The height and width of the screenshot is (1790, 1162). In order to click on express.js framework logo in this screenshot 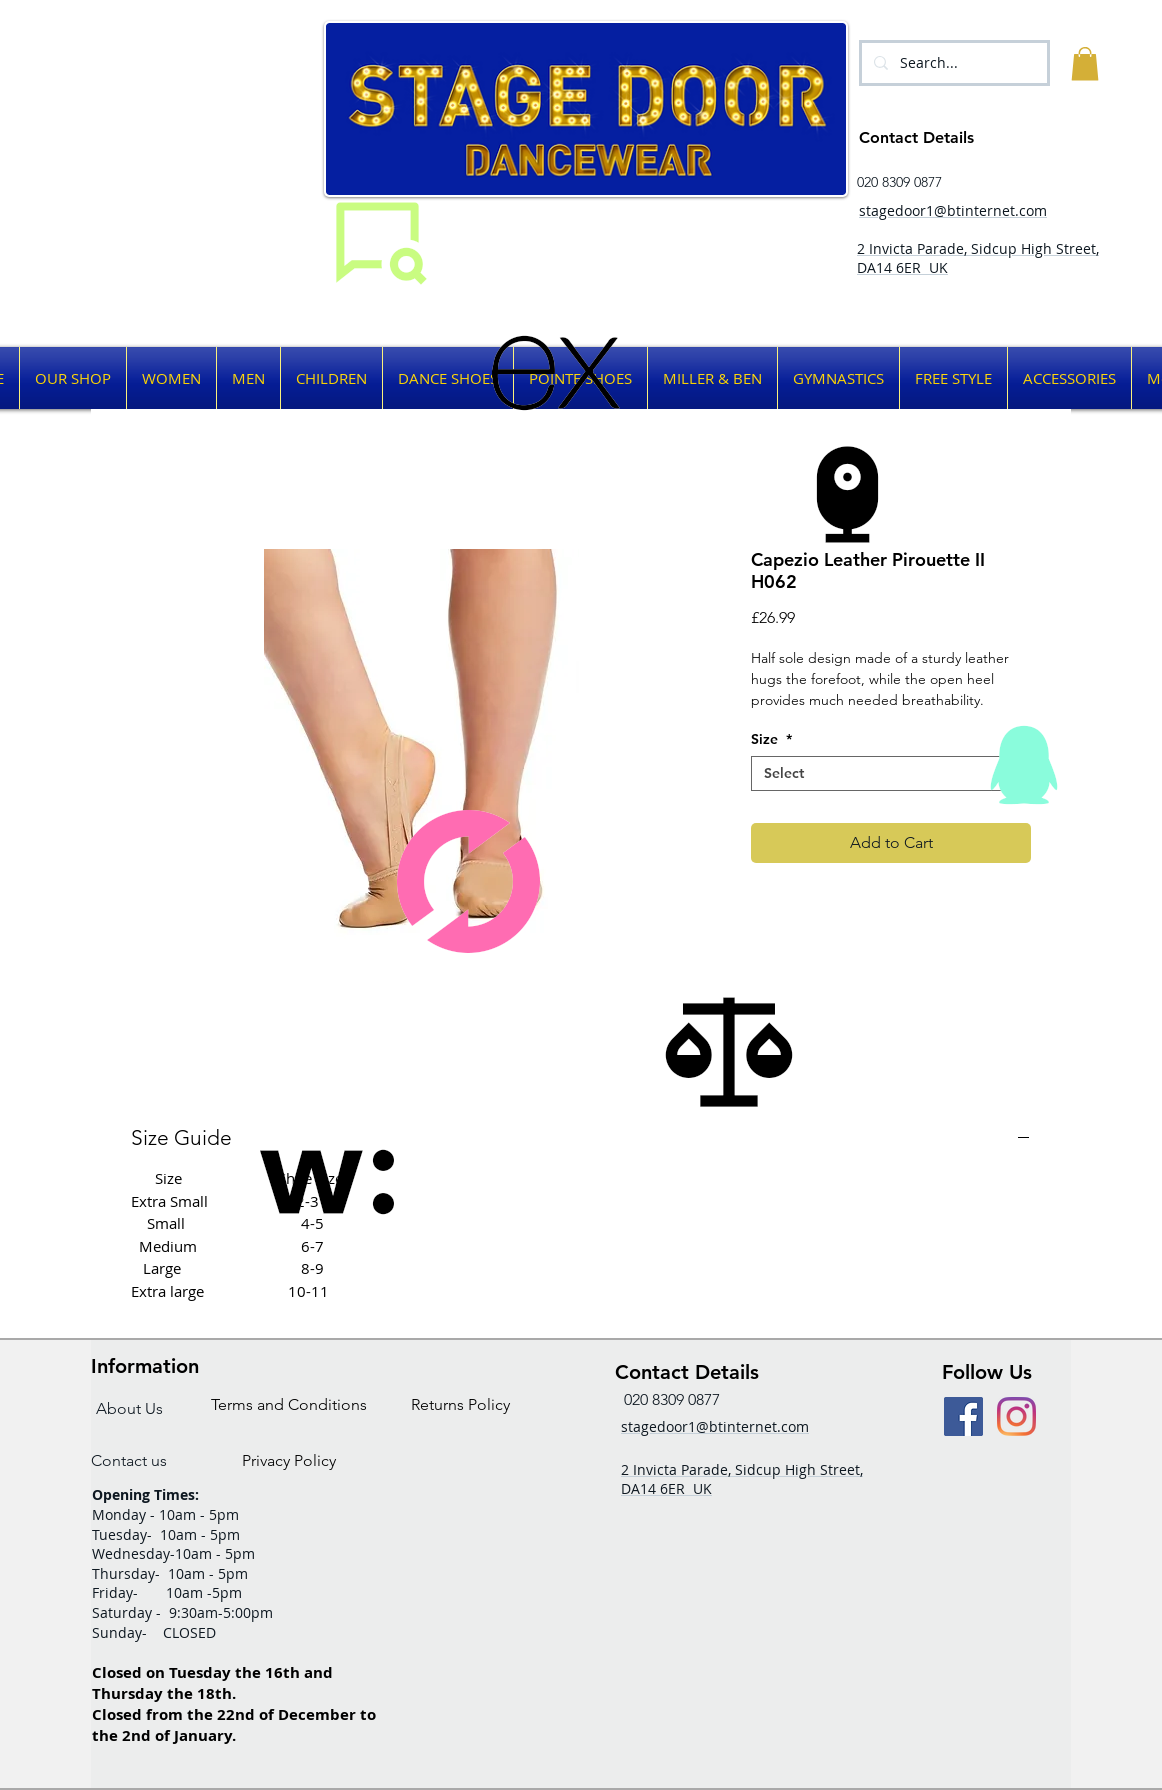, I will do `click(556, 373)`.